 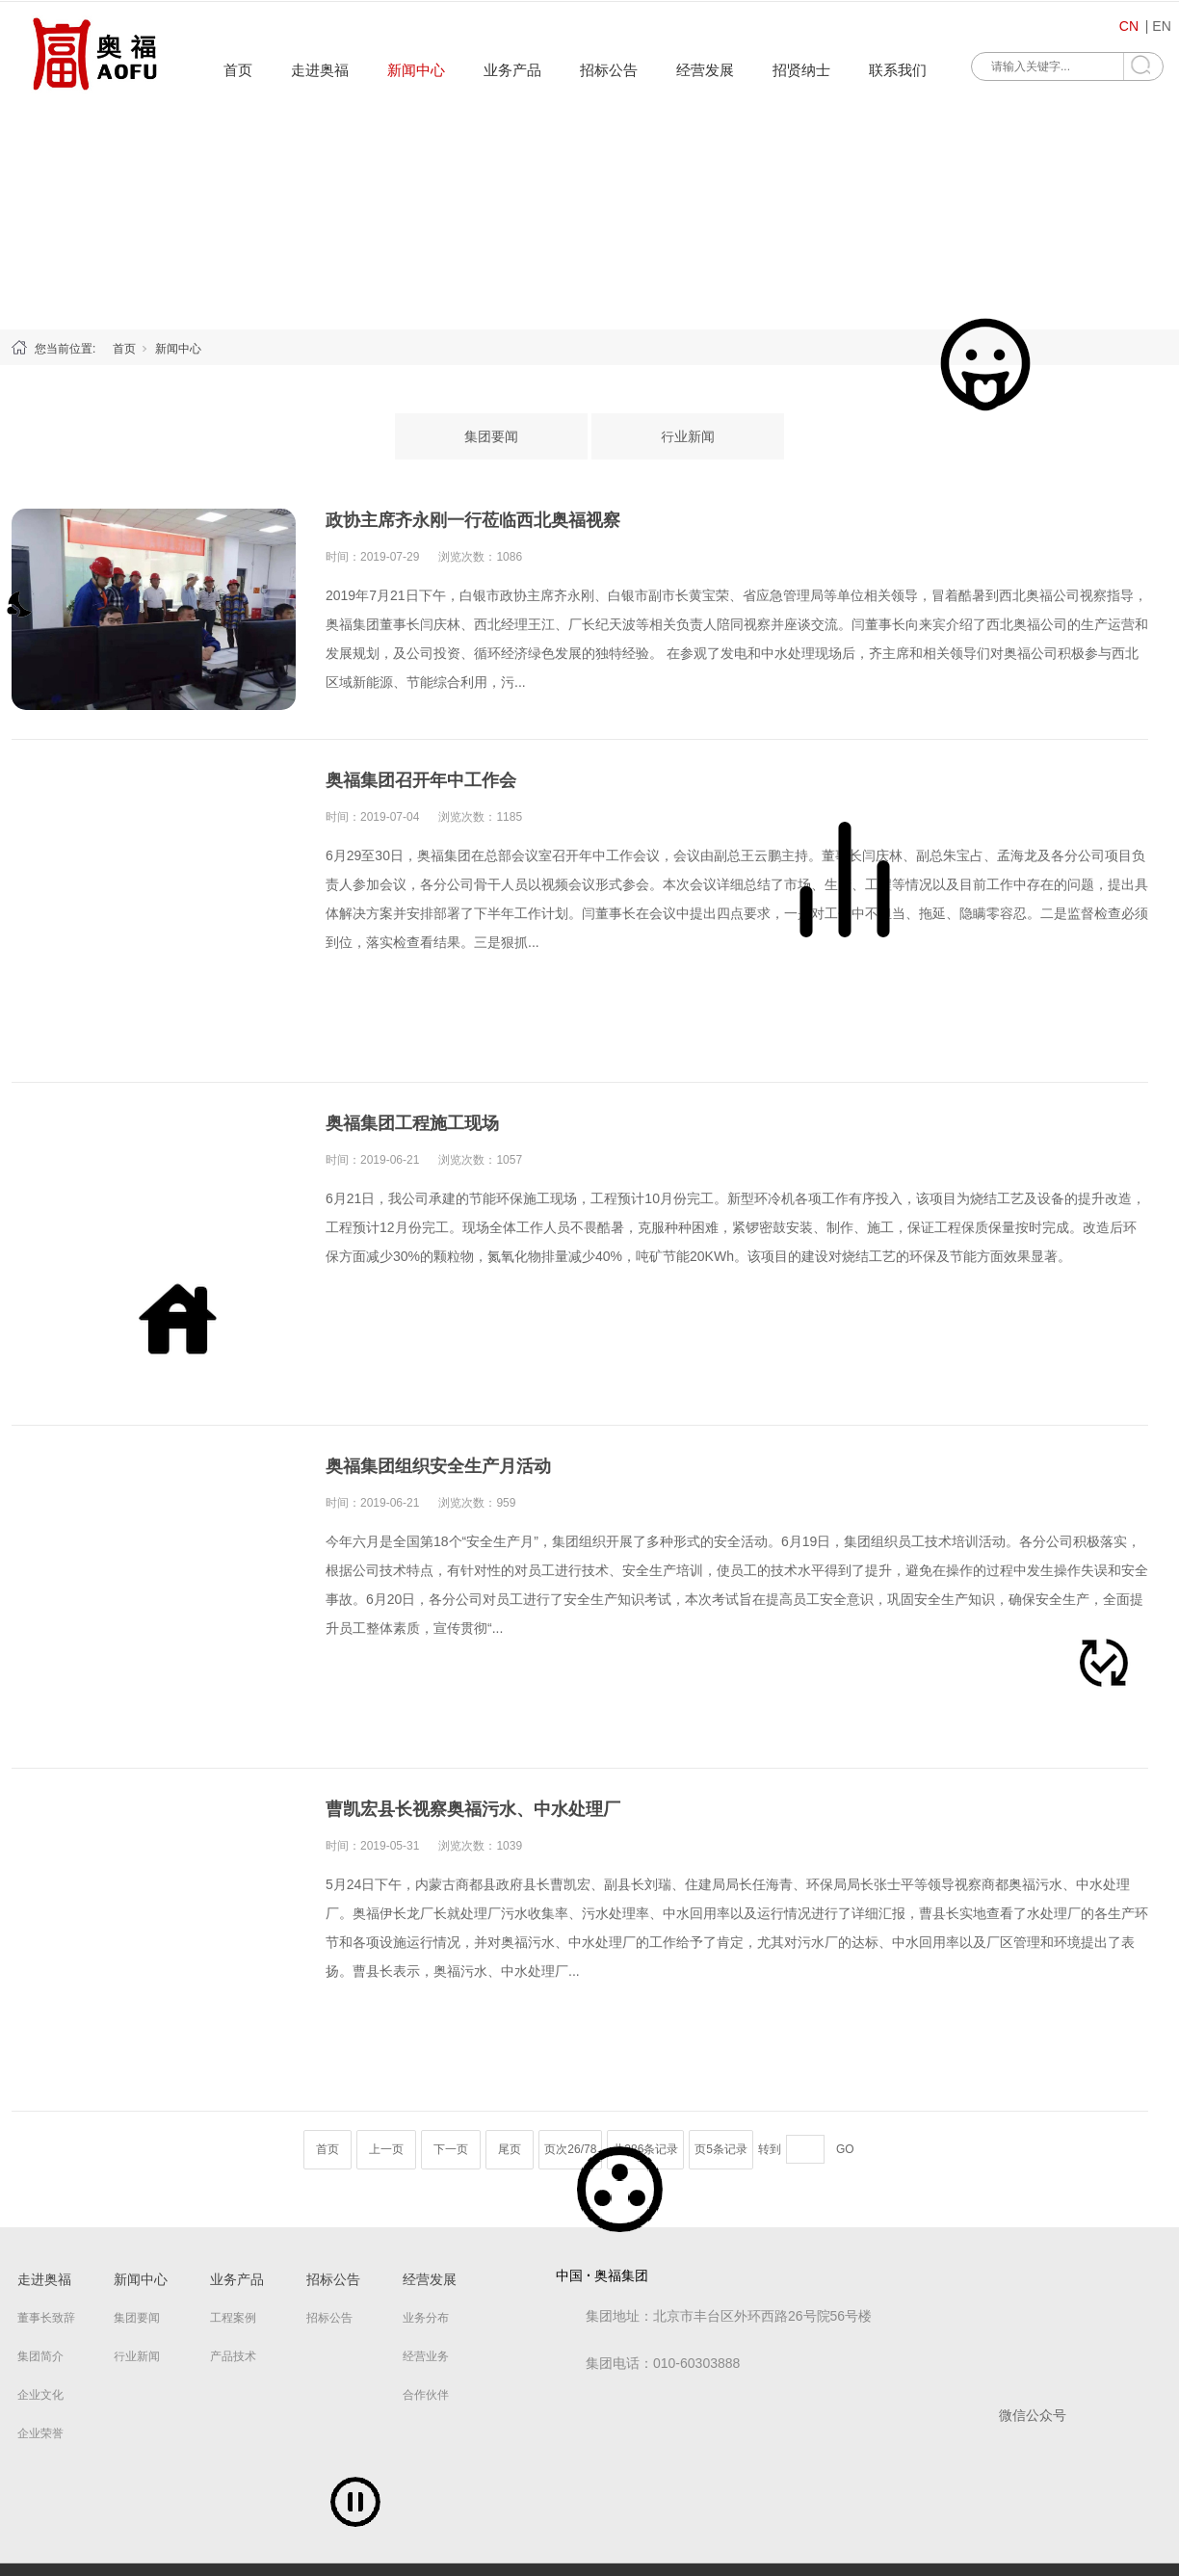 I want to click on react with a playful or silly emoji, so click(x=985, y=363).